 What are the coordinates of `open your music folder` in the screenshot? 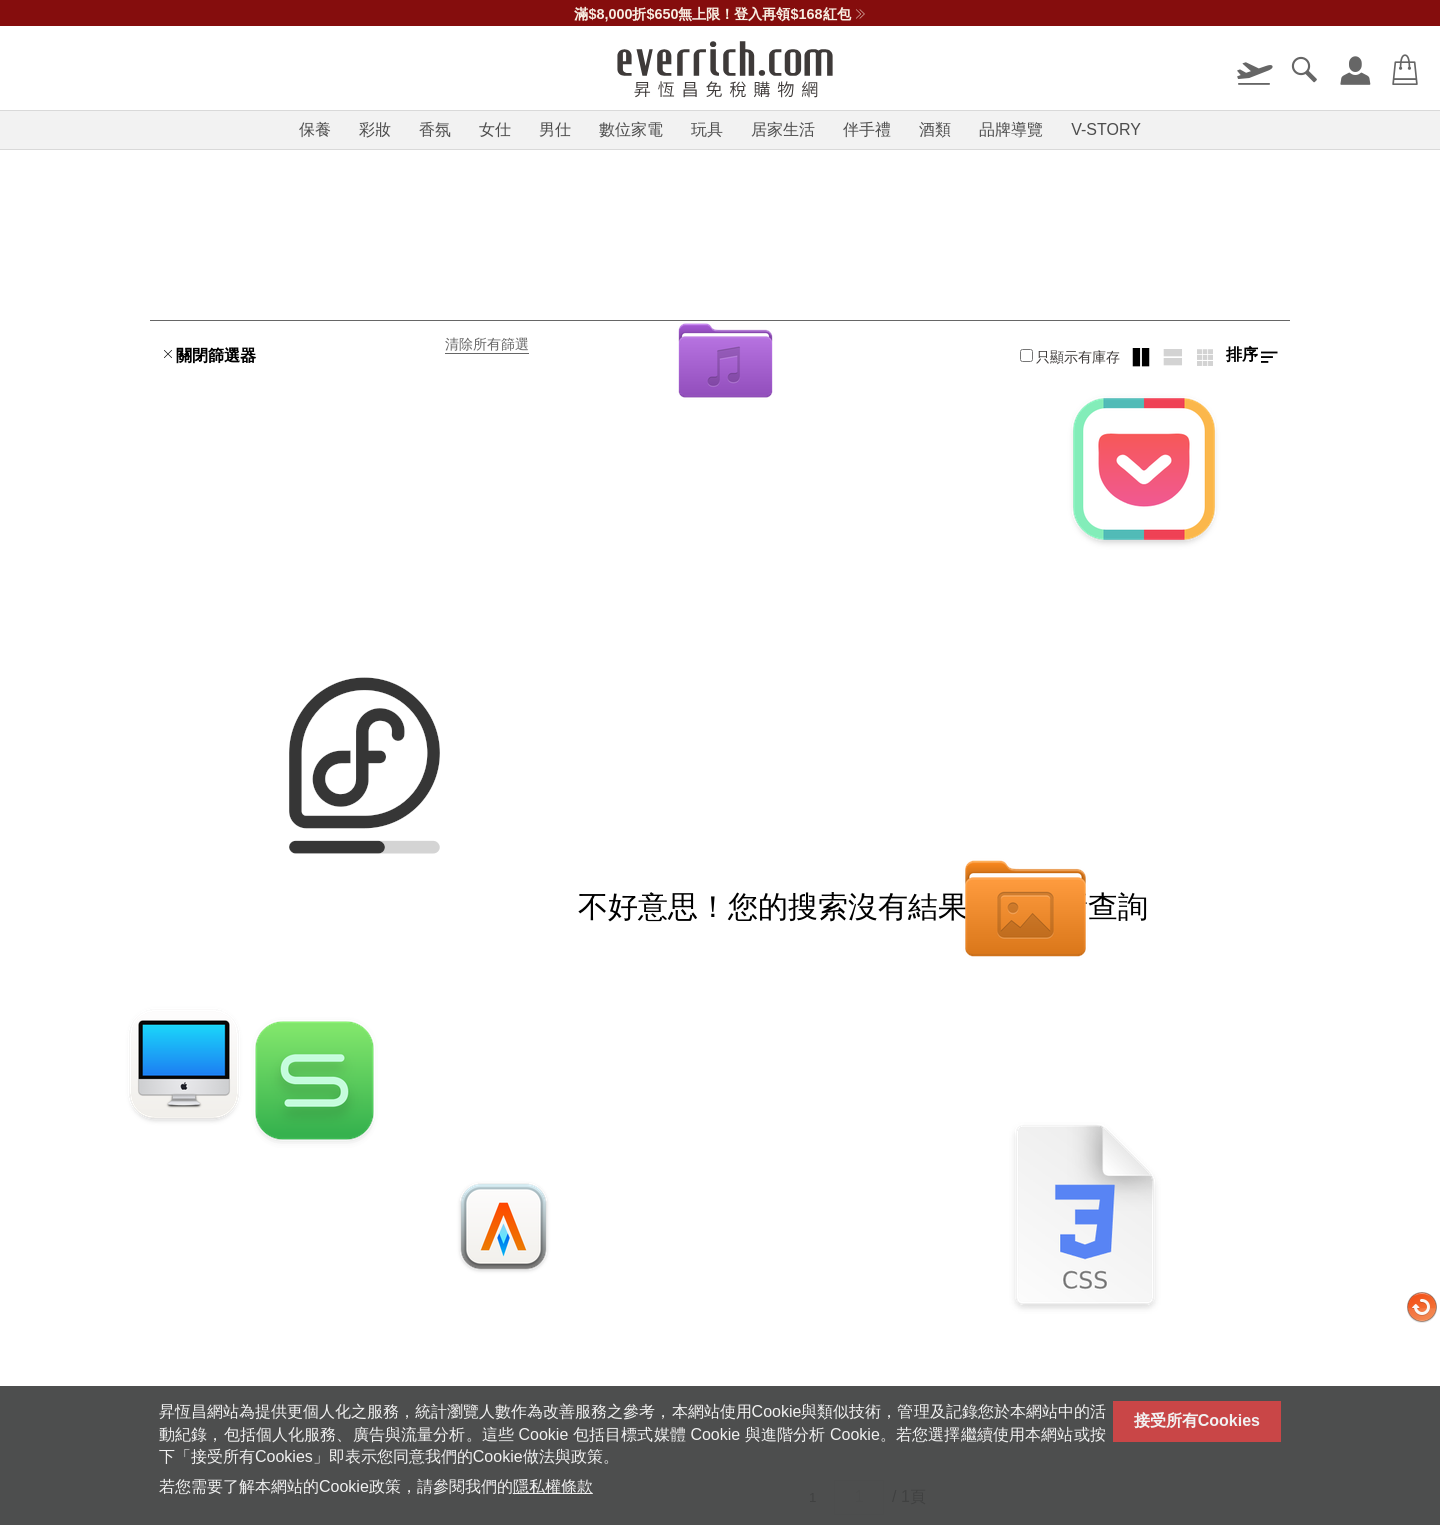 It's located at (725, 360).